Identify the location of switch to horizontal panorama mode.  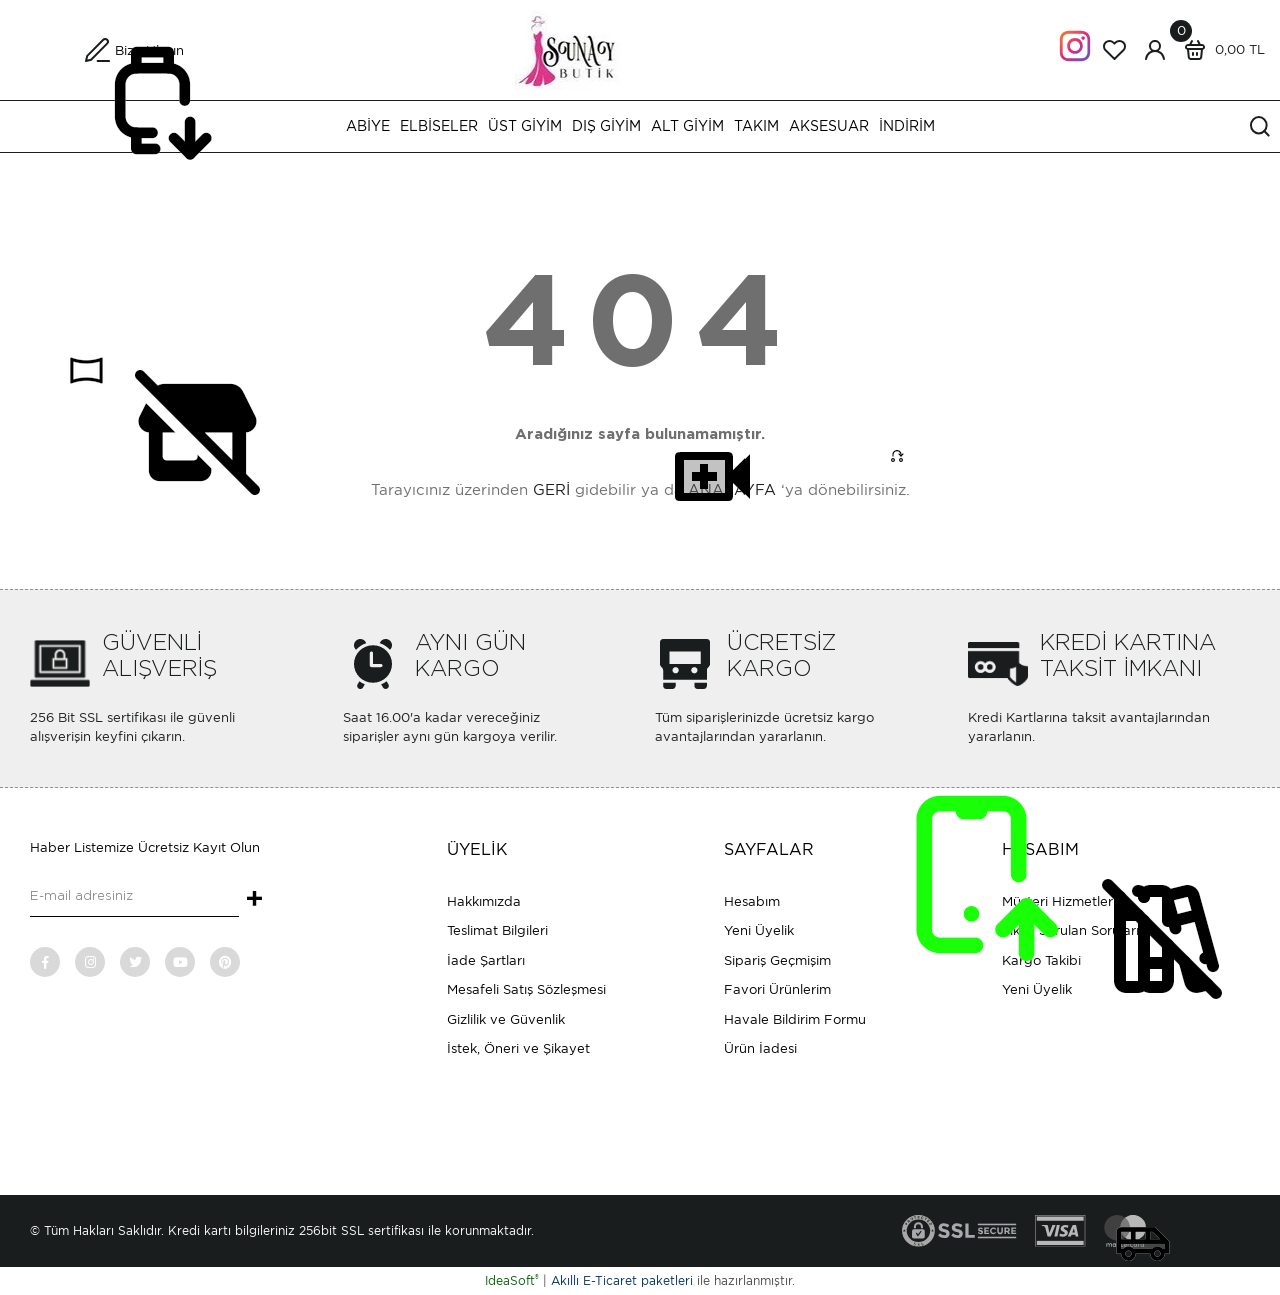
(86, 370).